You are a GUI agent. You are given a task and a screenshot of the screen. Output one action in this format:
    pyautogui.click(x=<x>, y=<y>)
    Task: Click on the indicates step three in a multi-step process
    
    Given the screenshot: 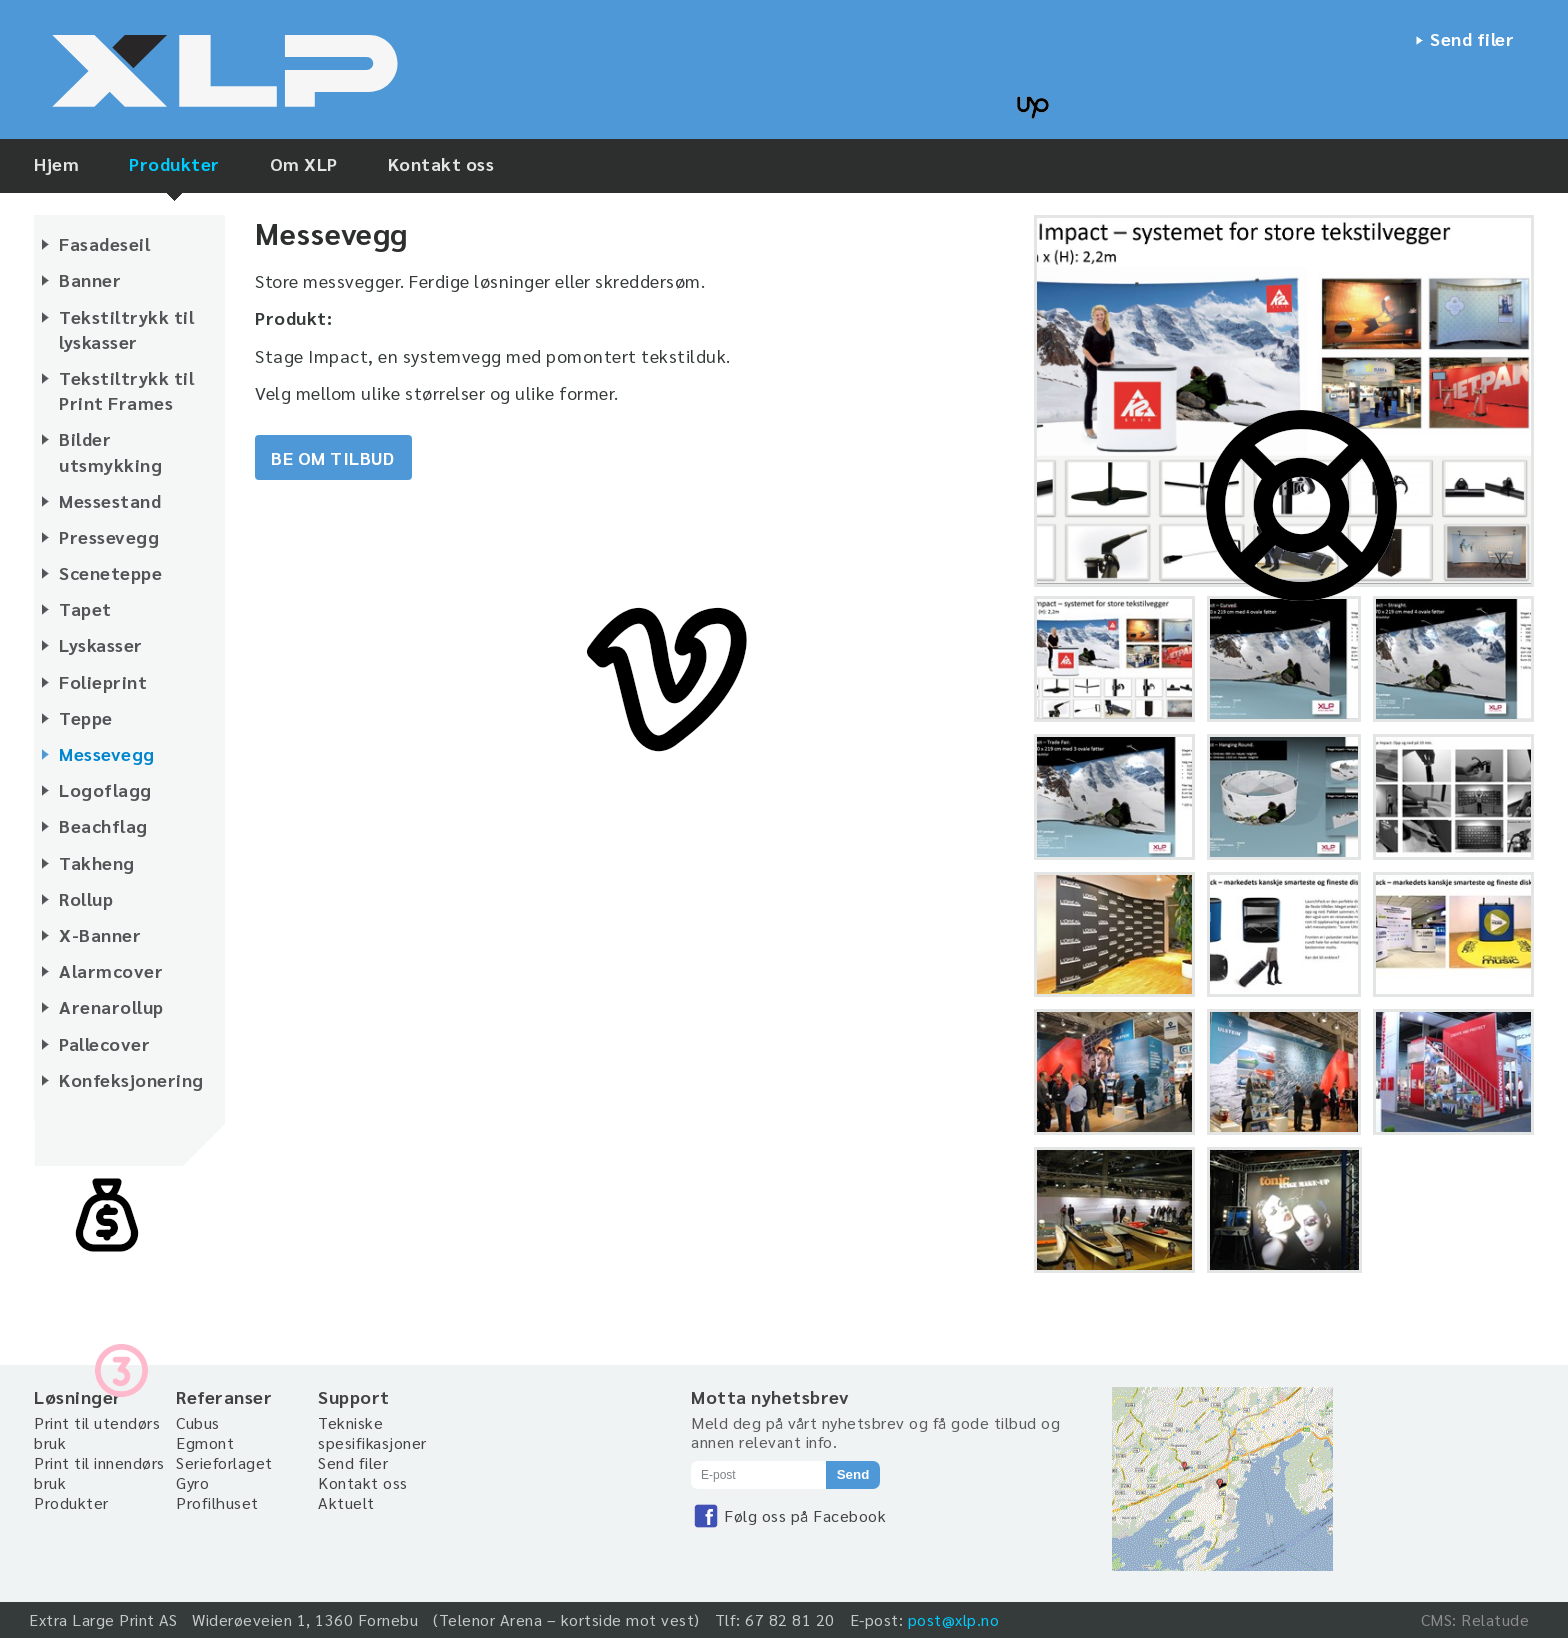 What is the action you would take?
    pyautogui.click(x=121, y=1370)
    